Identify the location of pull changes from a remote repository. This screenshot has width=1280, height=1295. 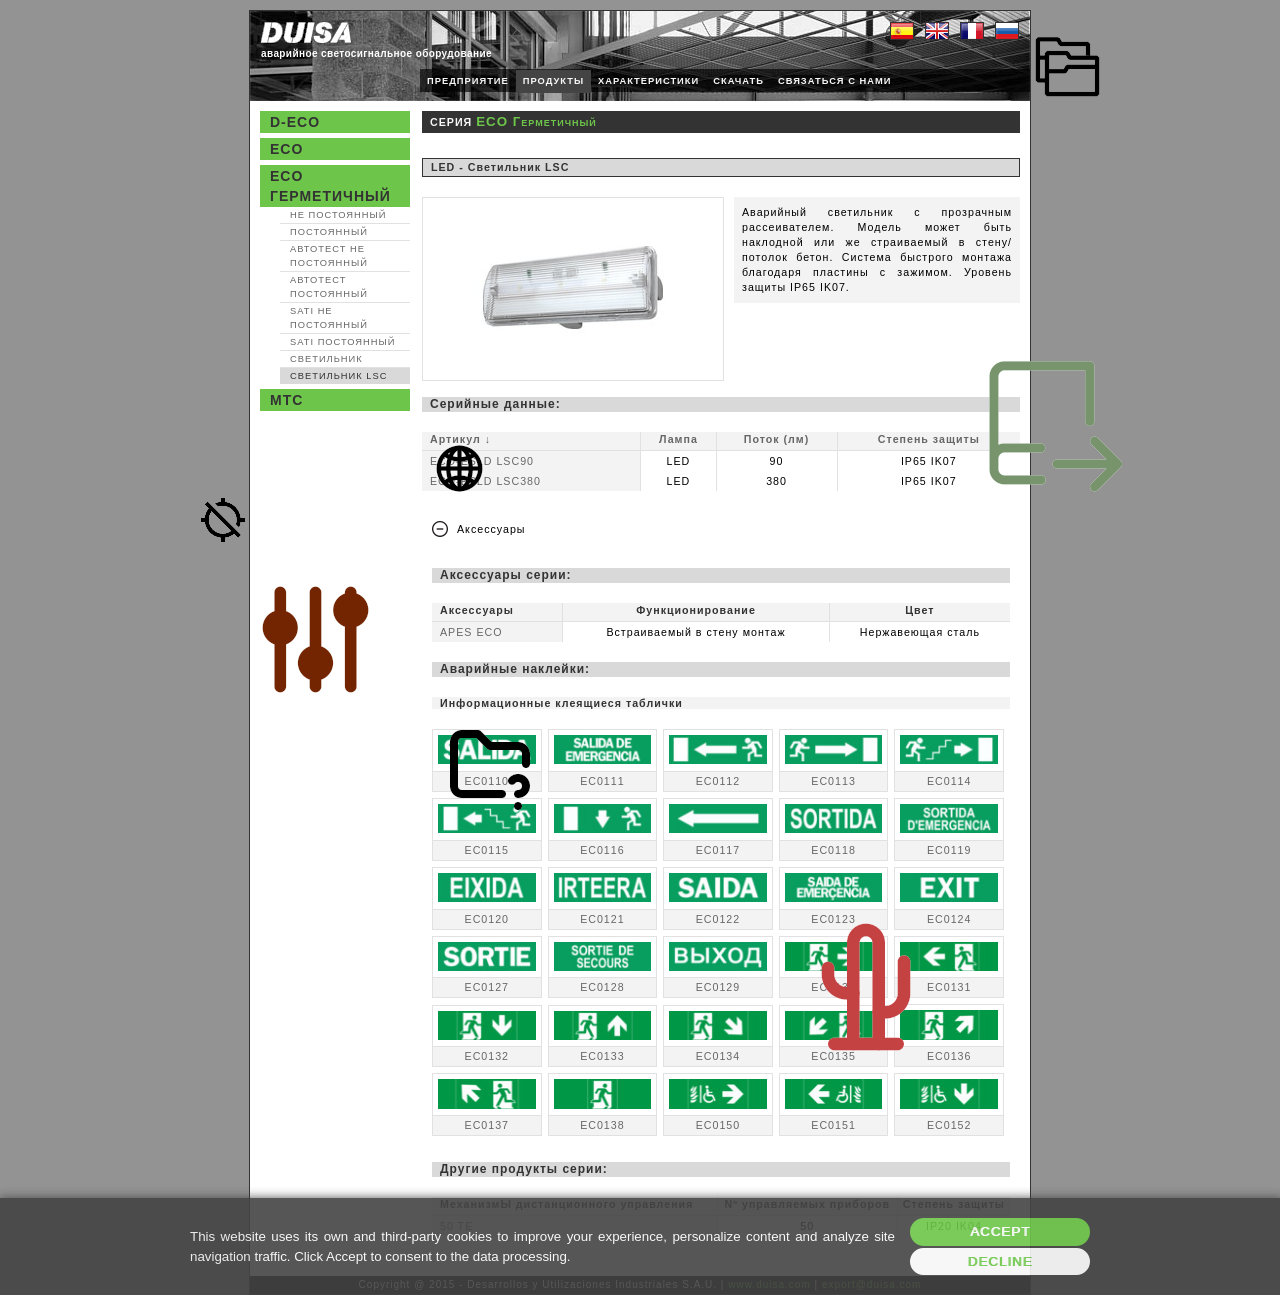
(1051, 432).